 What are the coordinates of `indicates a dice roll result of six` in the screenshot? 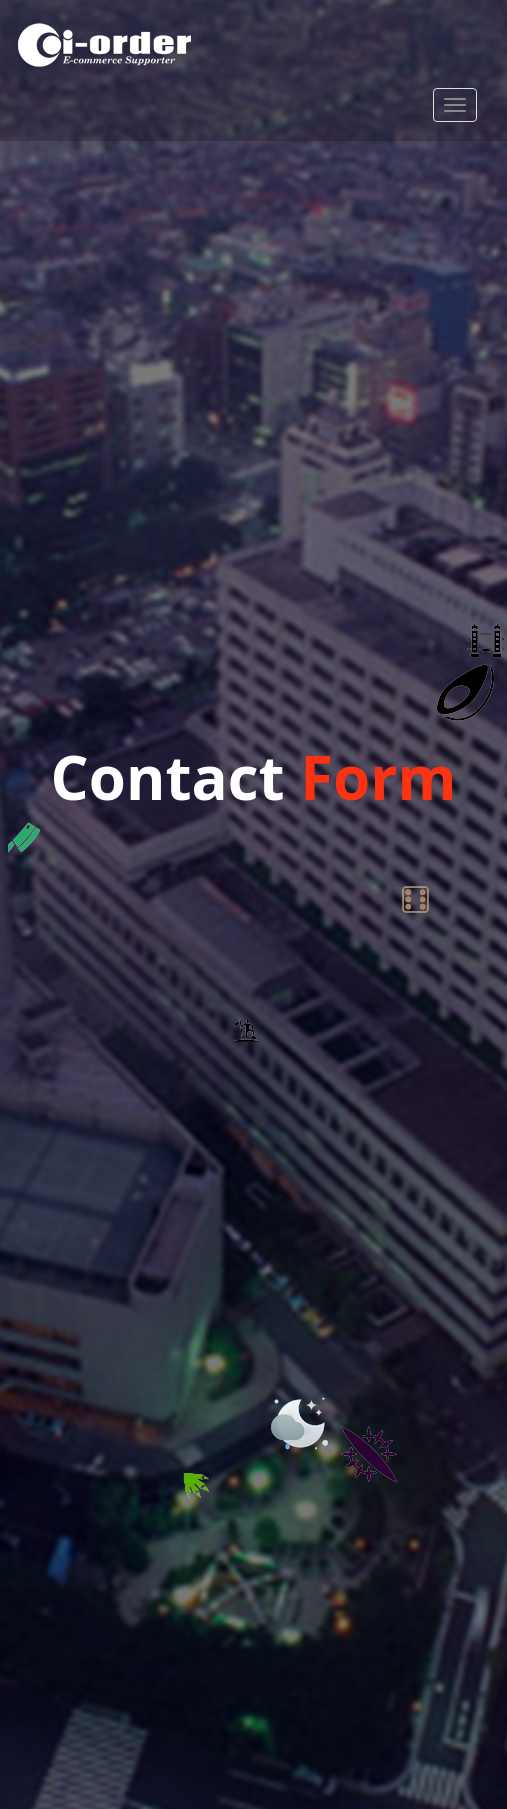 It's located at (415, 899).